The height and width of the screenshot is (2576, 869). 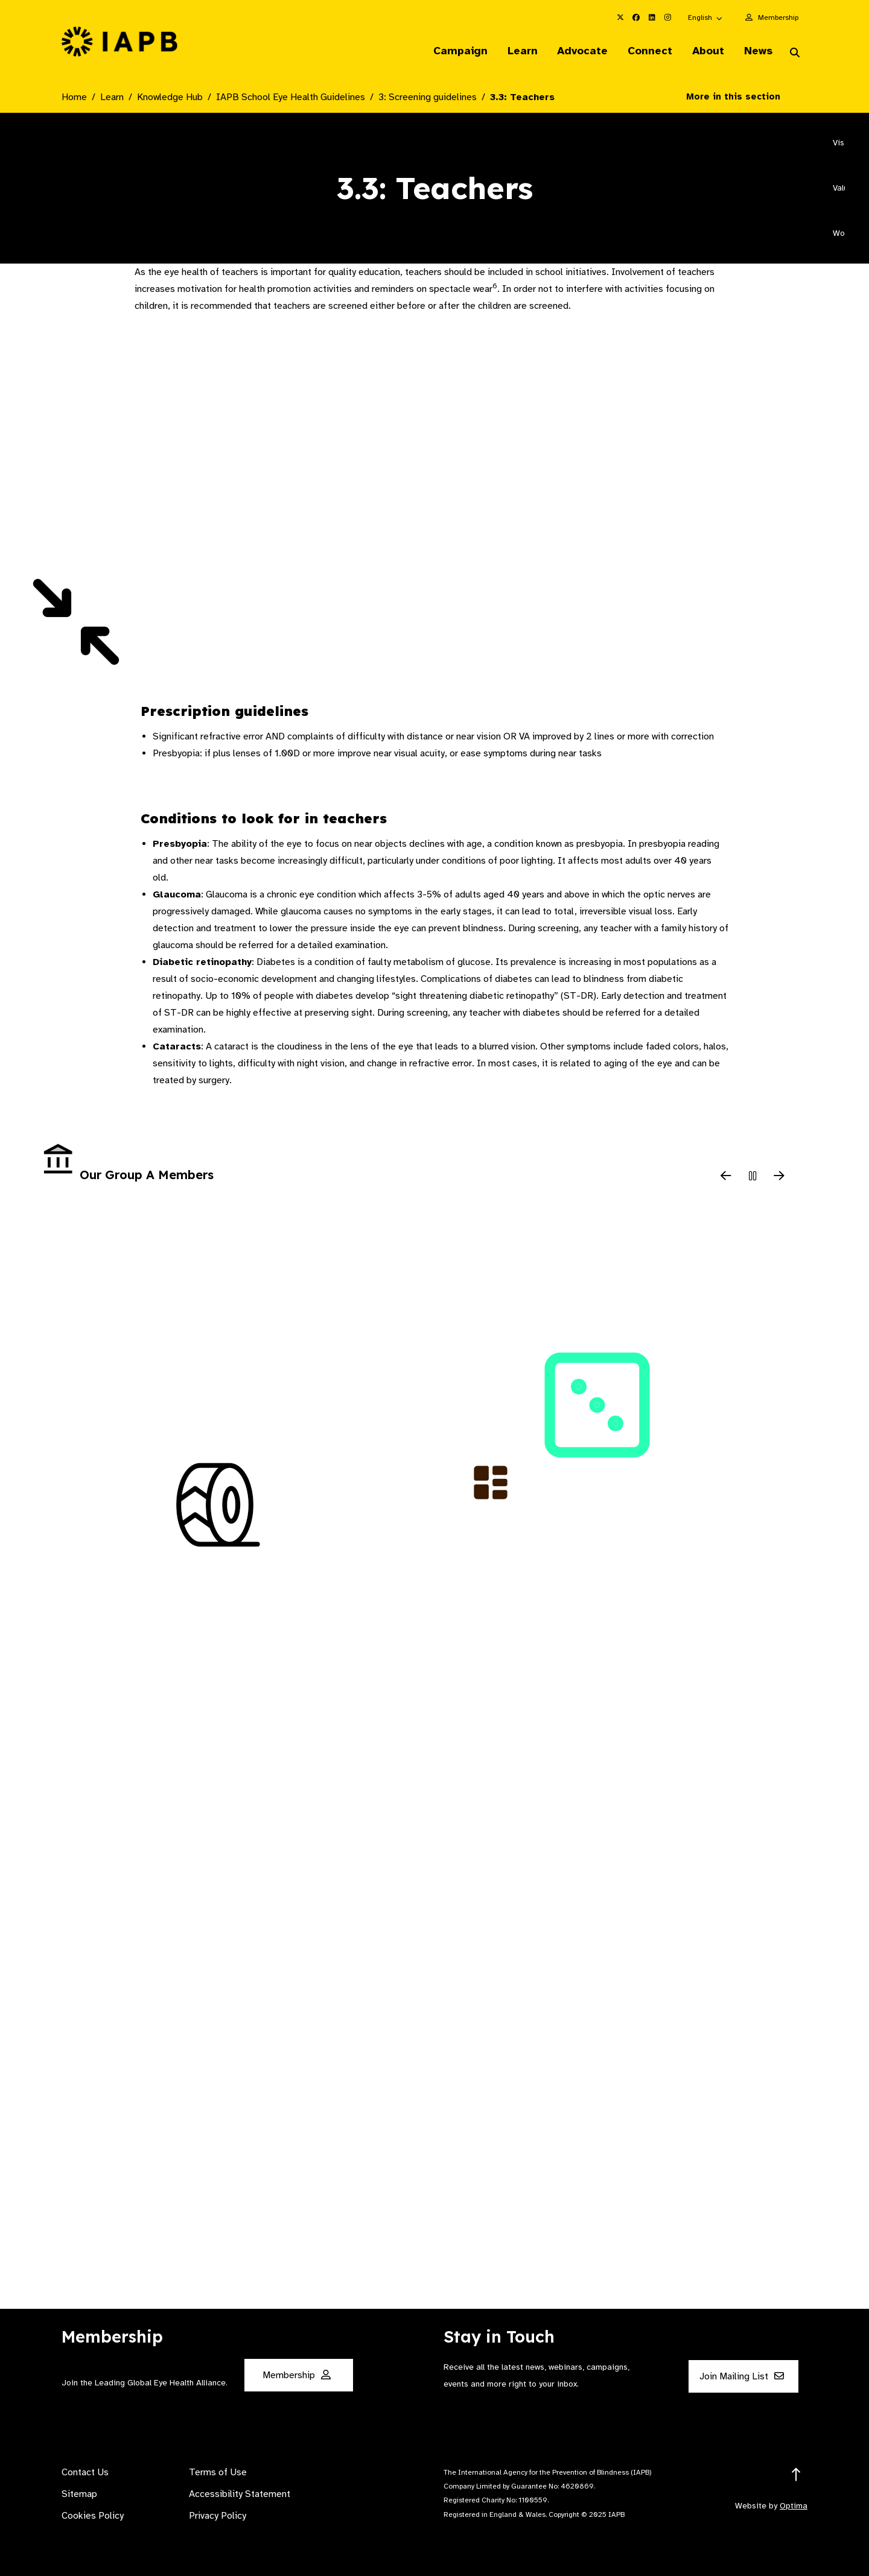 What do you see at coordinates (215, 1505) in the screenshot?
I see `view tire information or status` at bounding box center [215, 1505].